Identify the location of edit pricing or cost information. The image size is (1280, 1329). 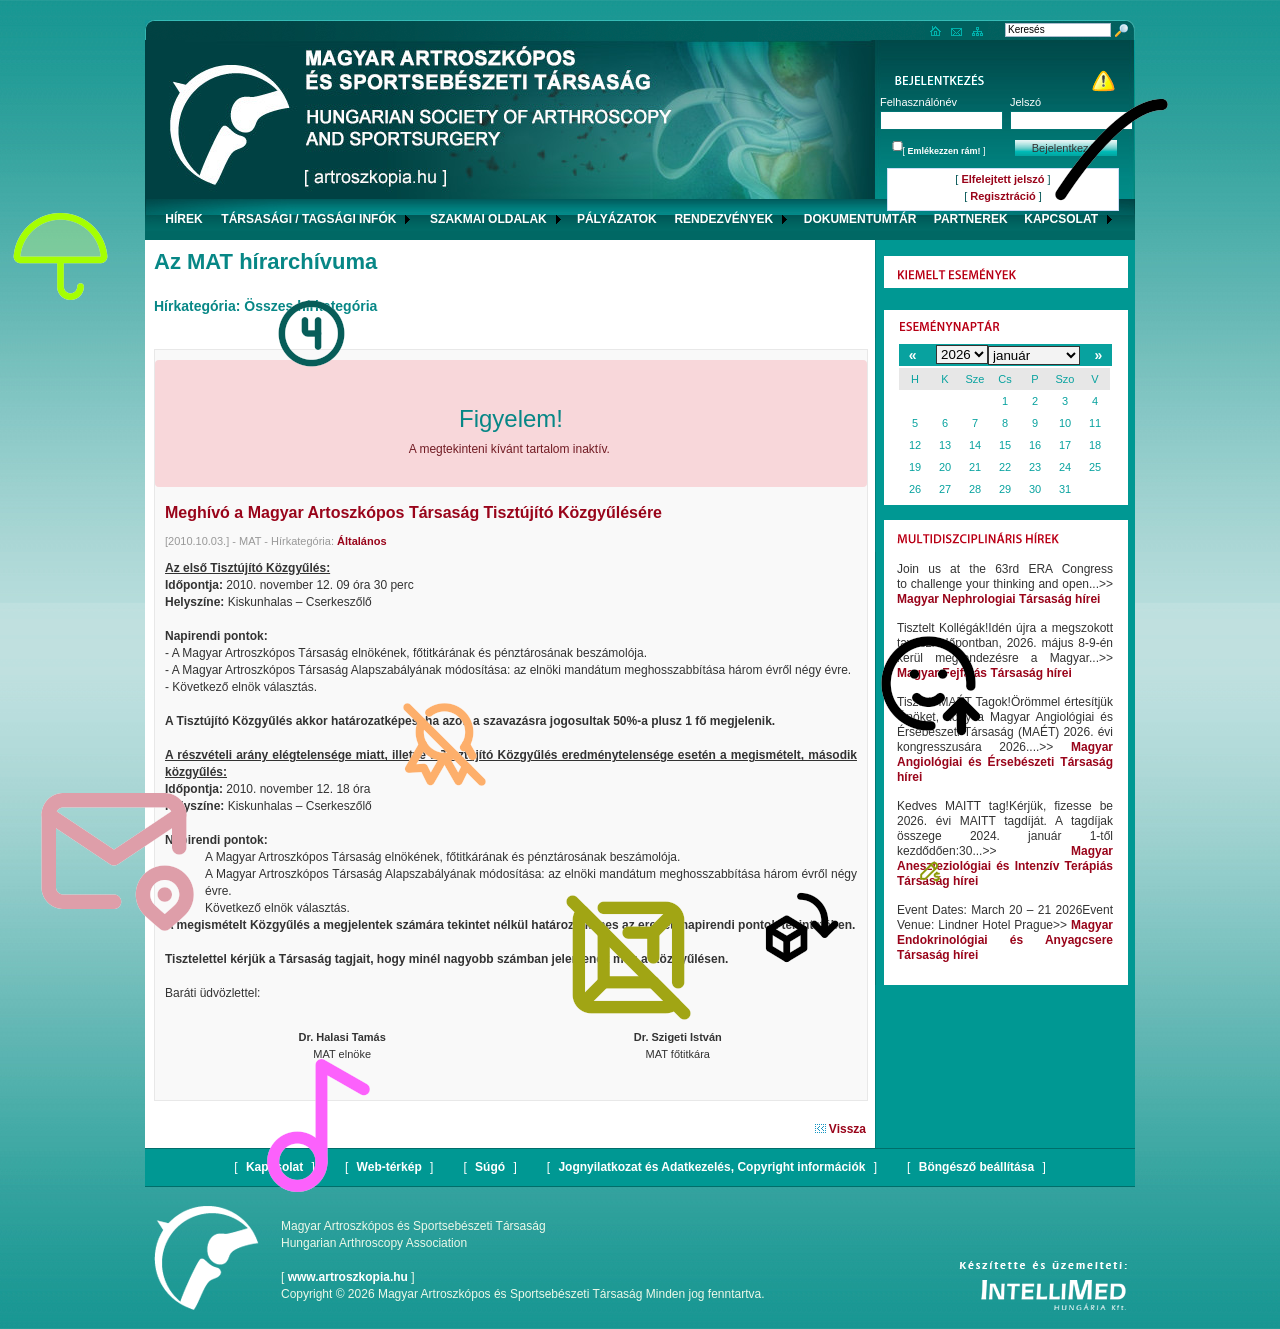
(929, 870).